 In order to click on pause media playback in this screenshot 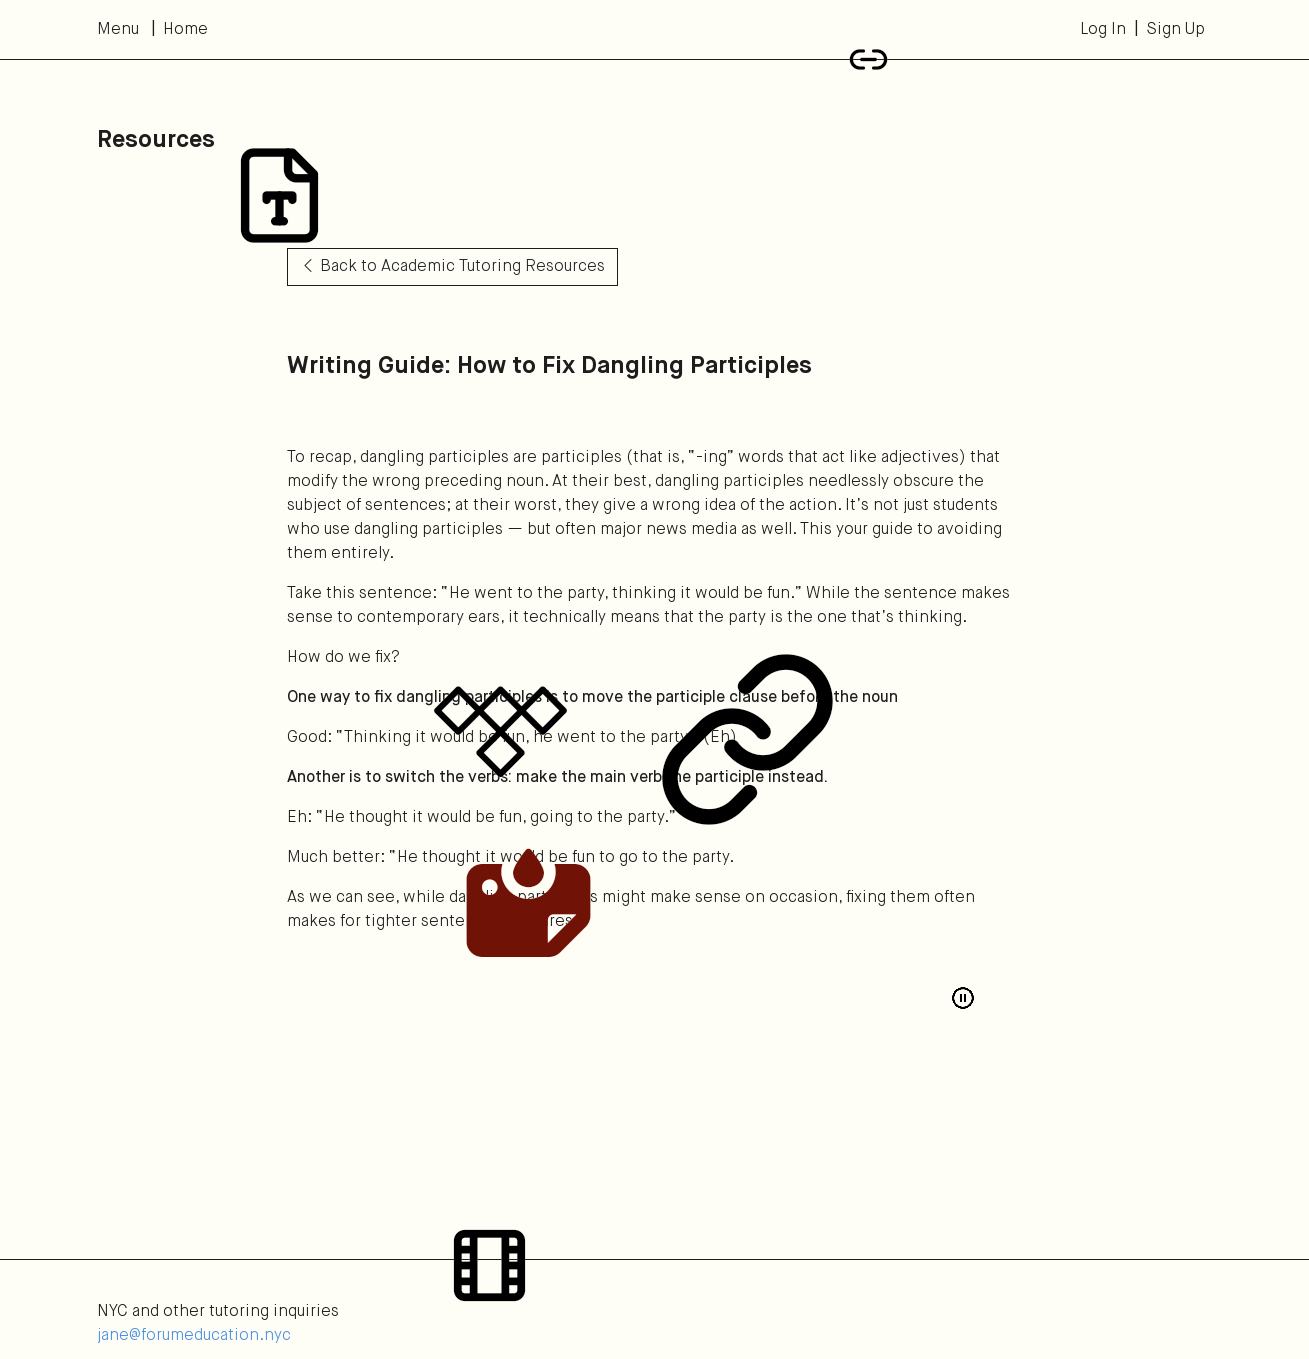, I will do `click(963, 998)`.